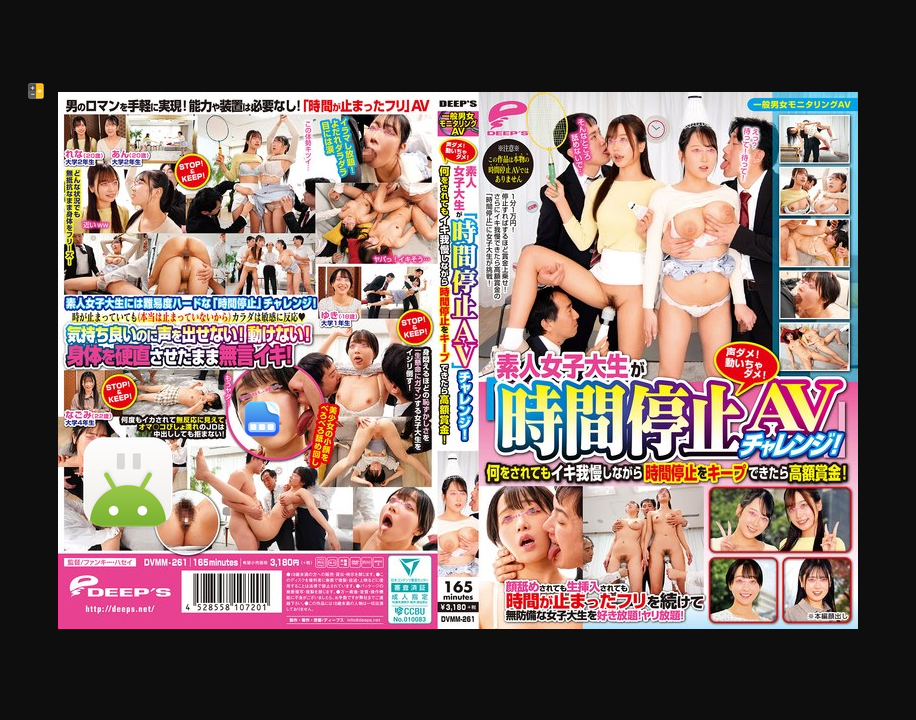 Image resolution: width=916 pixels, height=720 pixels. What do you see at coordinates (128, 482) in the screenshot?
I see `open android file transfer app` at bounding box center [128, 482].